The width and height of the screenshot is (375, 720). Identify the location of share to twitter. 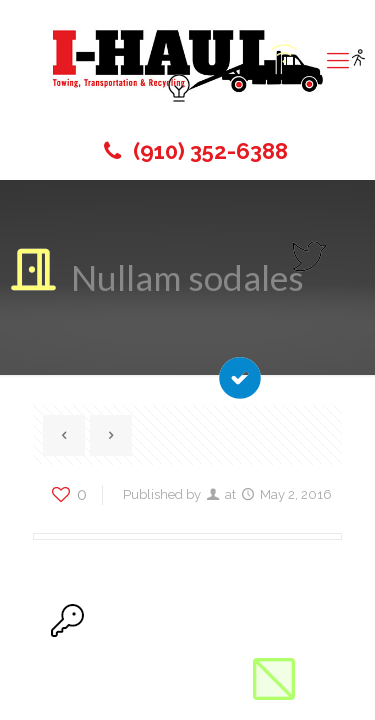
(308, 255).